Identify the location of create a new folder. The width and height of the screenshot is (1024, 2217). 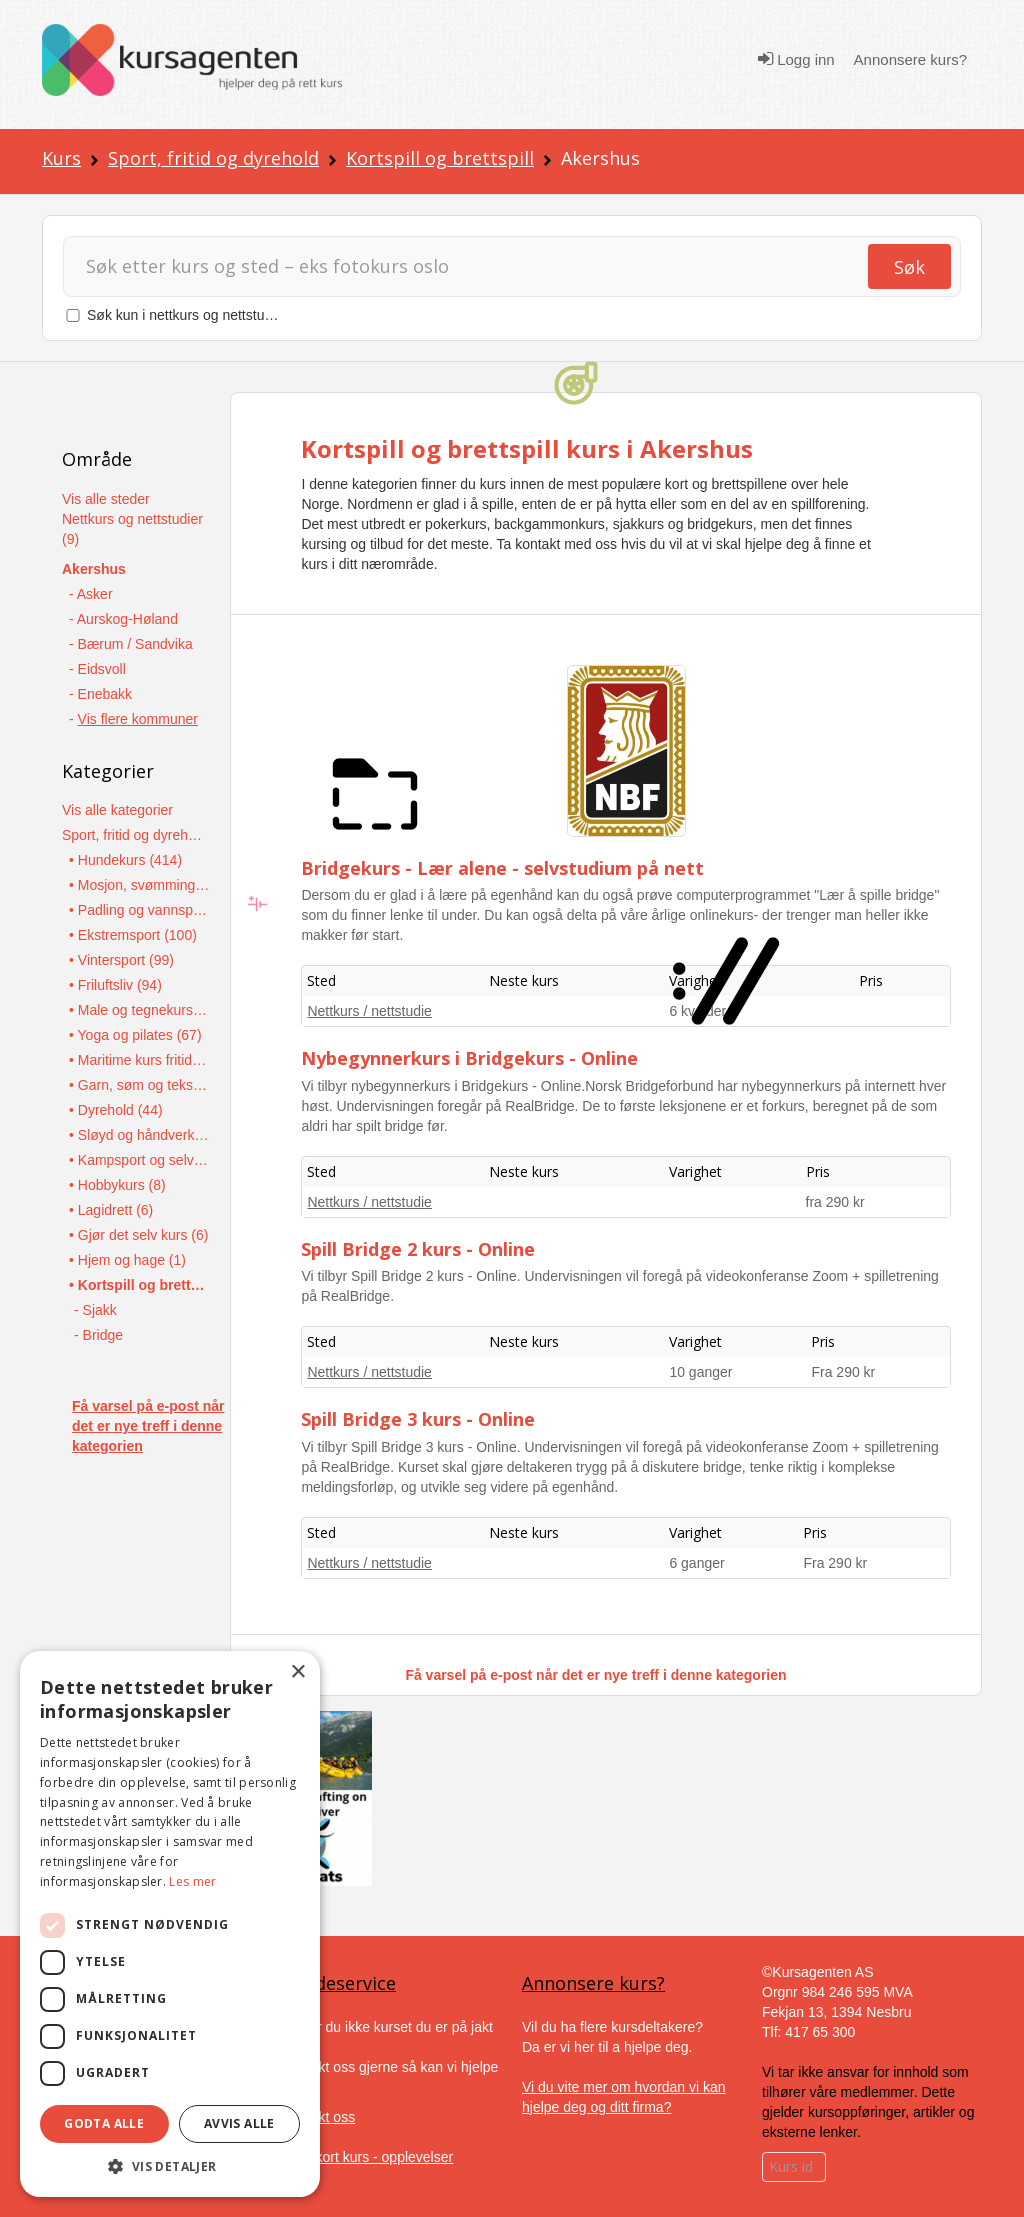
(375, 794).